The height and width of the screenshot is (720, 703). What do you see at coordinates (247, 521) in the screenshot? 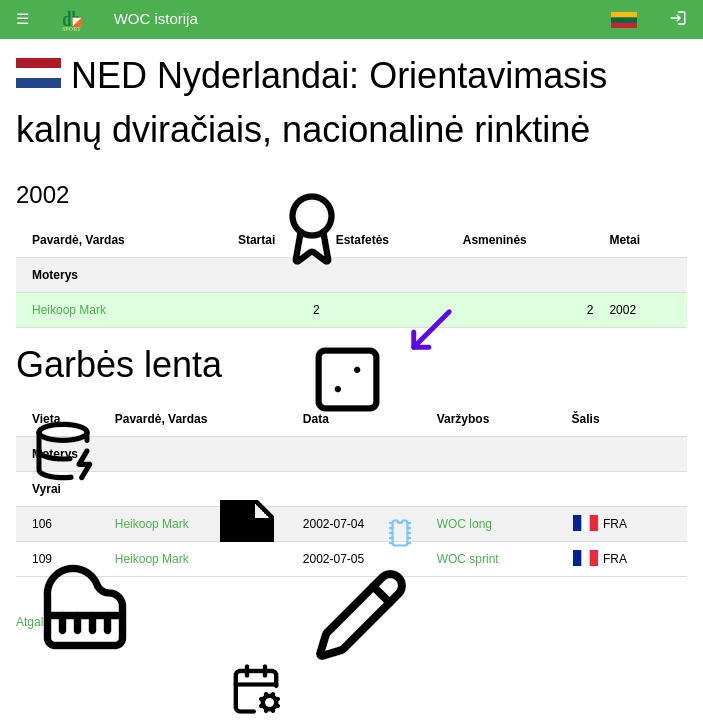
I see `create a new note` at bounding box center [247, 521].